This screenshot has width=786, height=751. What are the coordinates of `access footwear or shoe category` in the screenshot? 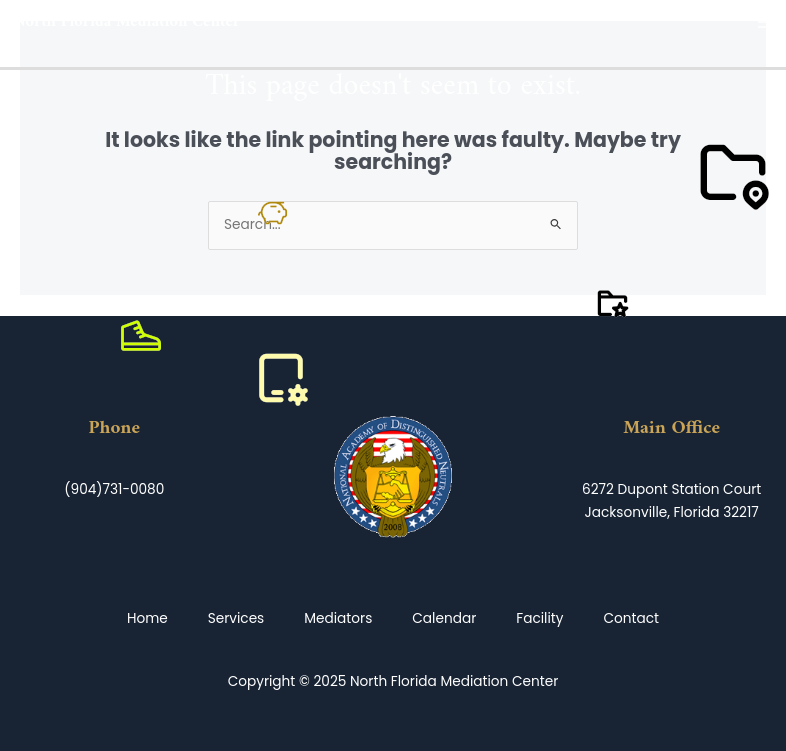 It's located at (139, 337).